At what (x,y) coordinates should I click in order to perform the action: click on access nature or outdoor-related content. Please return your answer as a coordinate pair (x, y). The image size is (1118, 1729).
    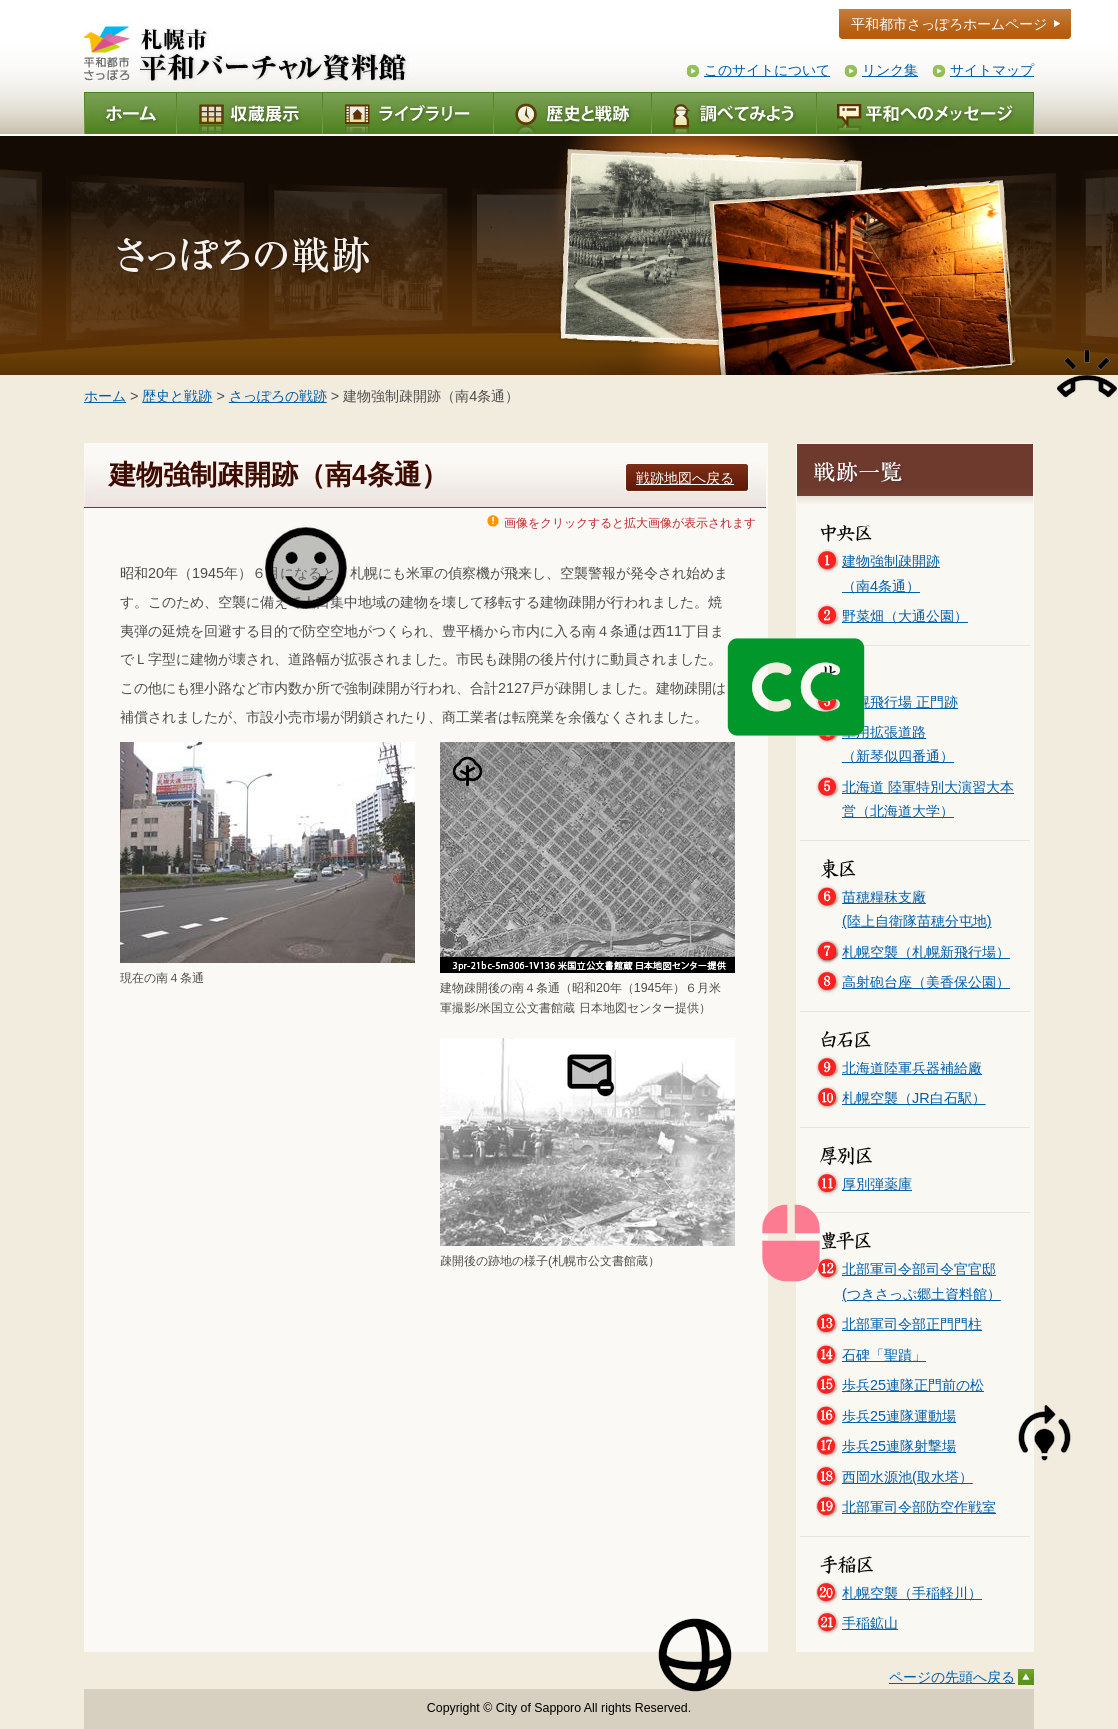
    Looking at the image, I should click on (467, 771).